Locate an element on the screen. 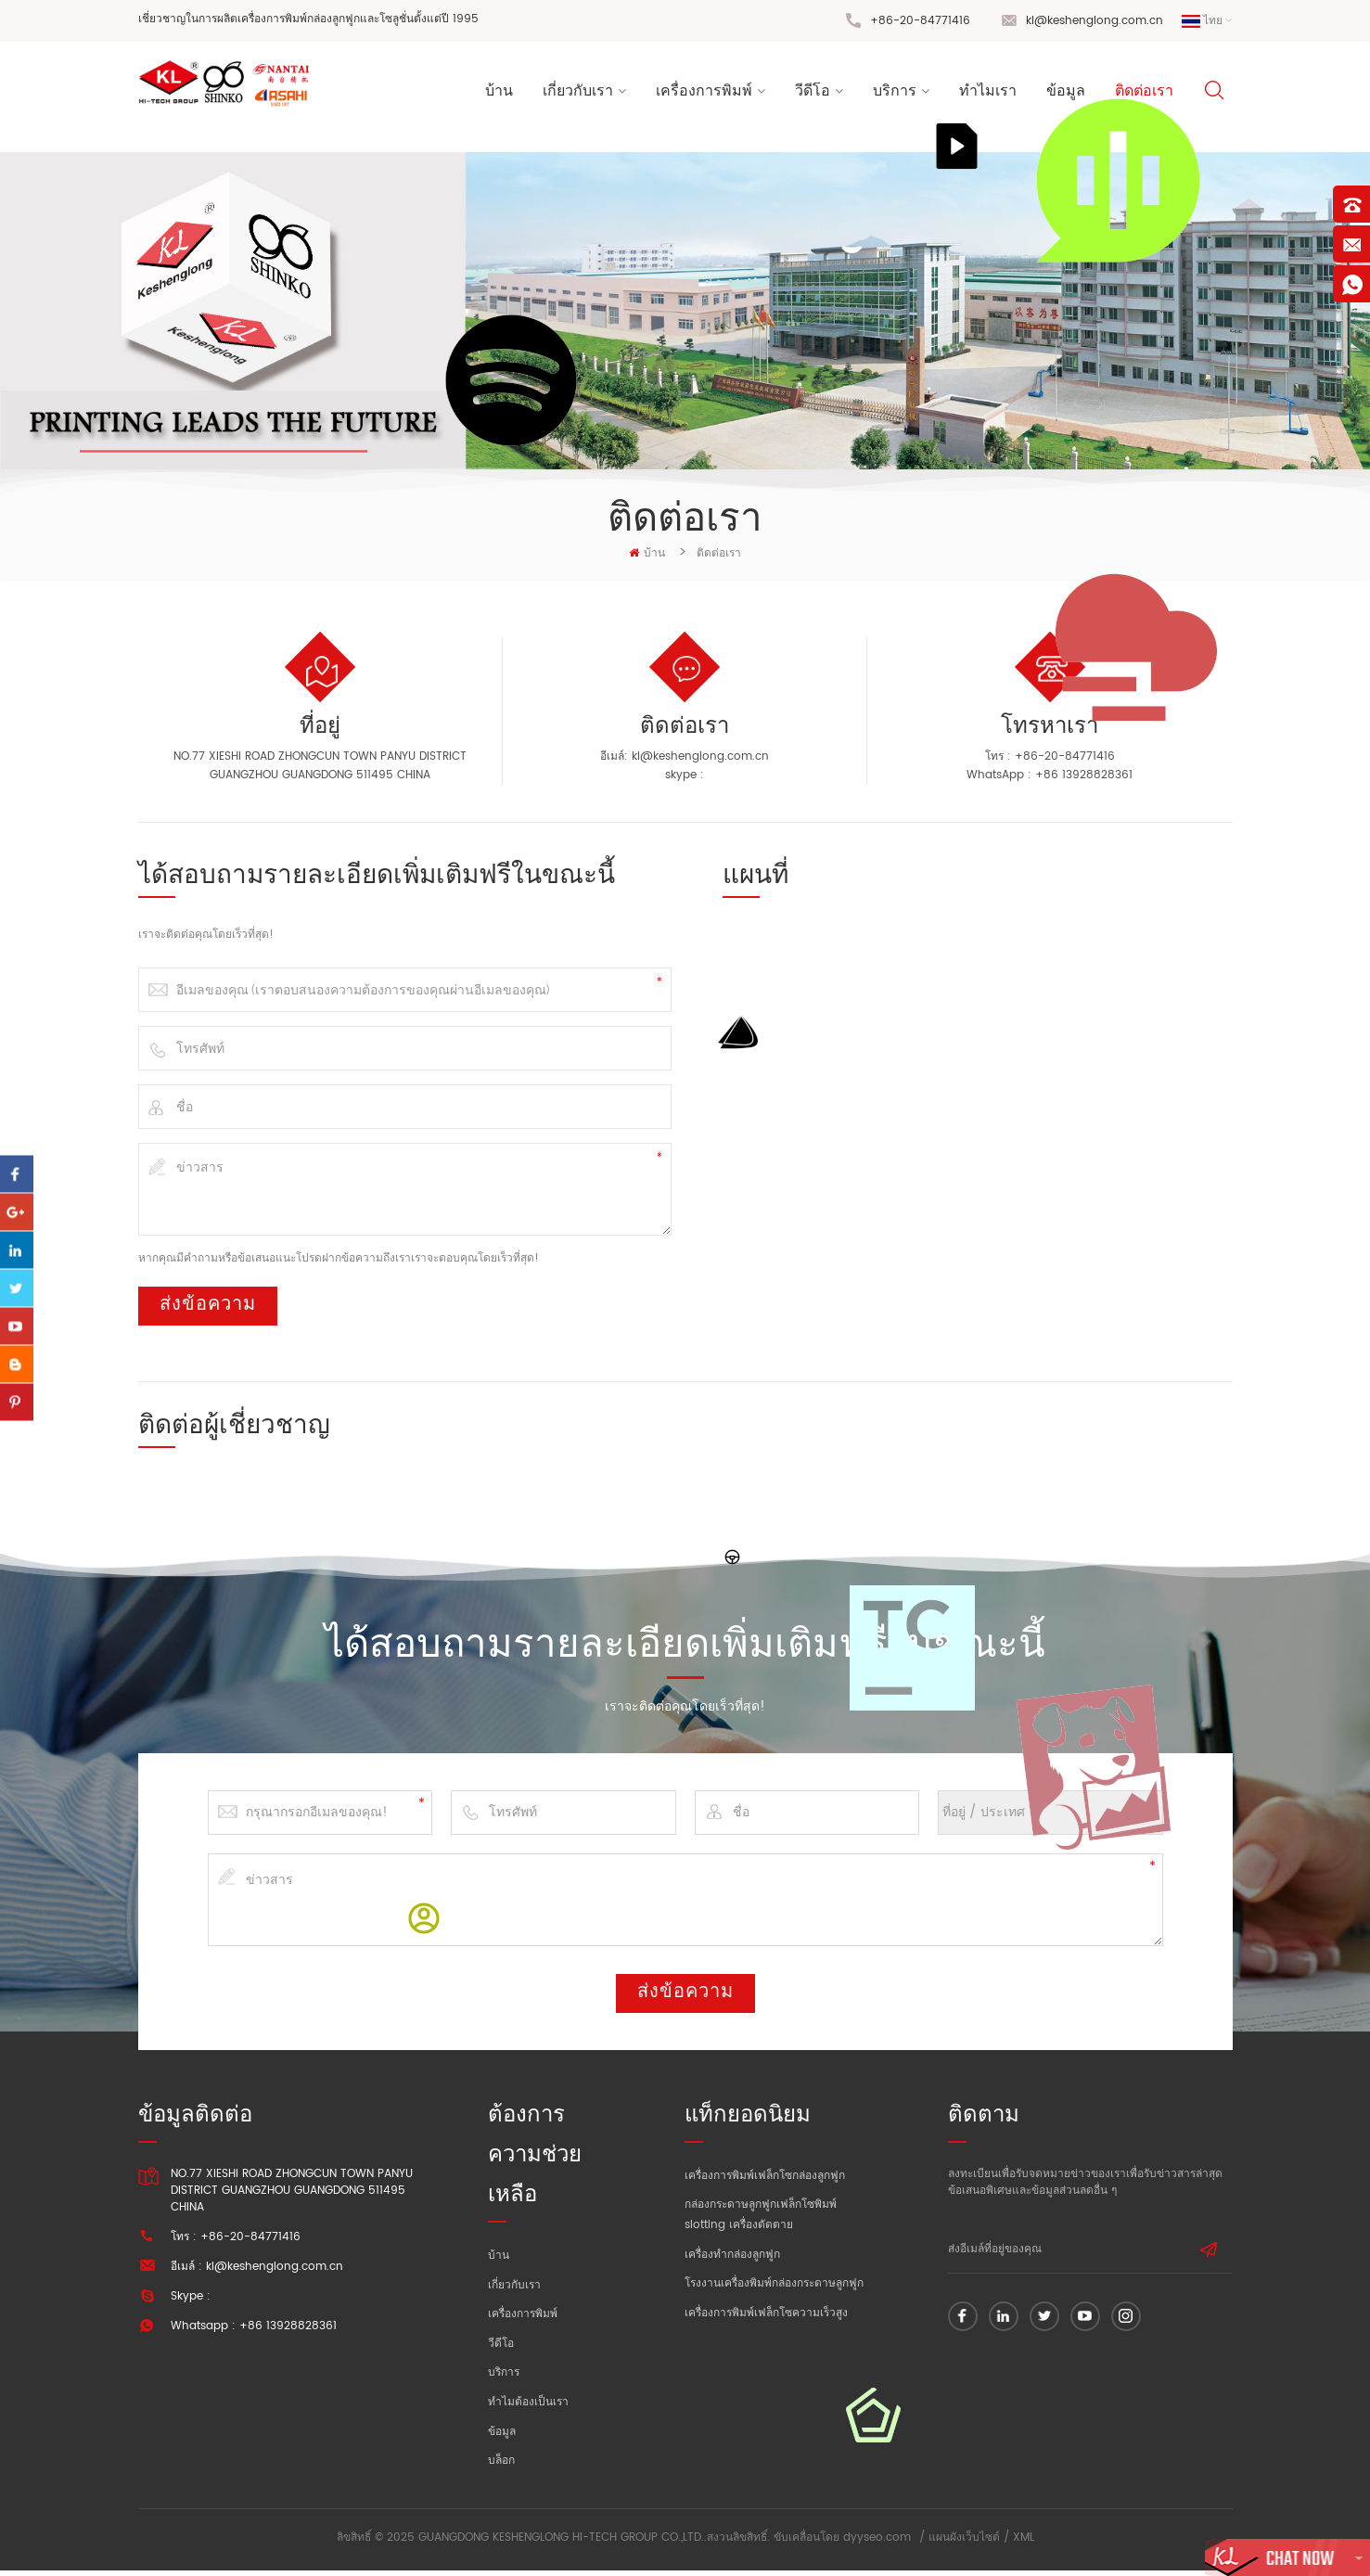 This screenshot has width=1370, height=2576. start a voice chat or audio message is located at coordinates (1118, 180).